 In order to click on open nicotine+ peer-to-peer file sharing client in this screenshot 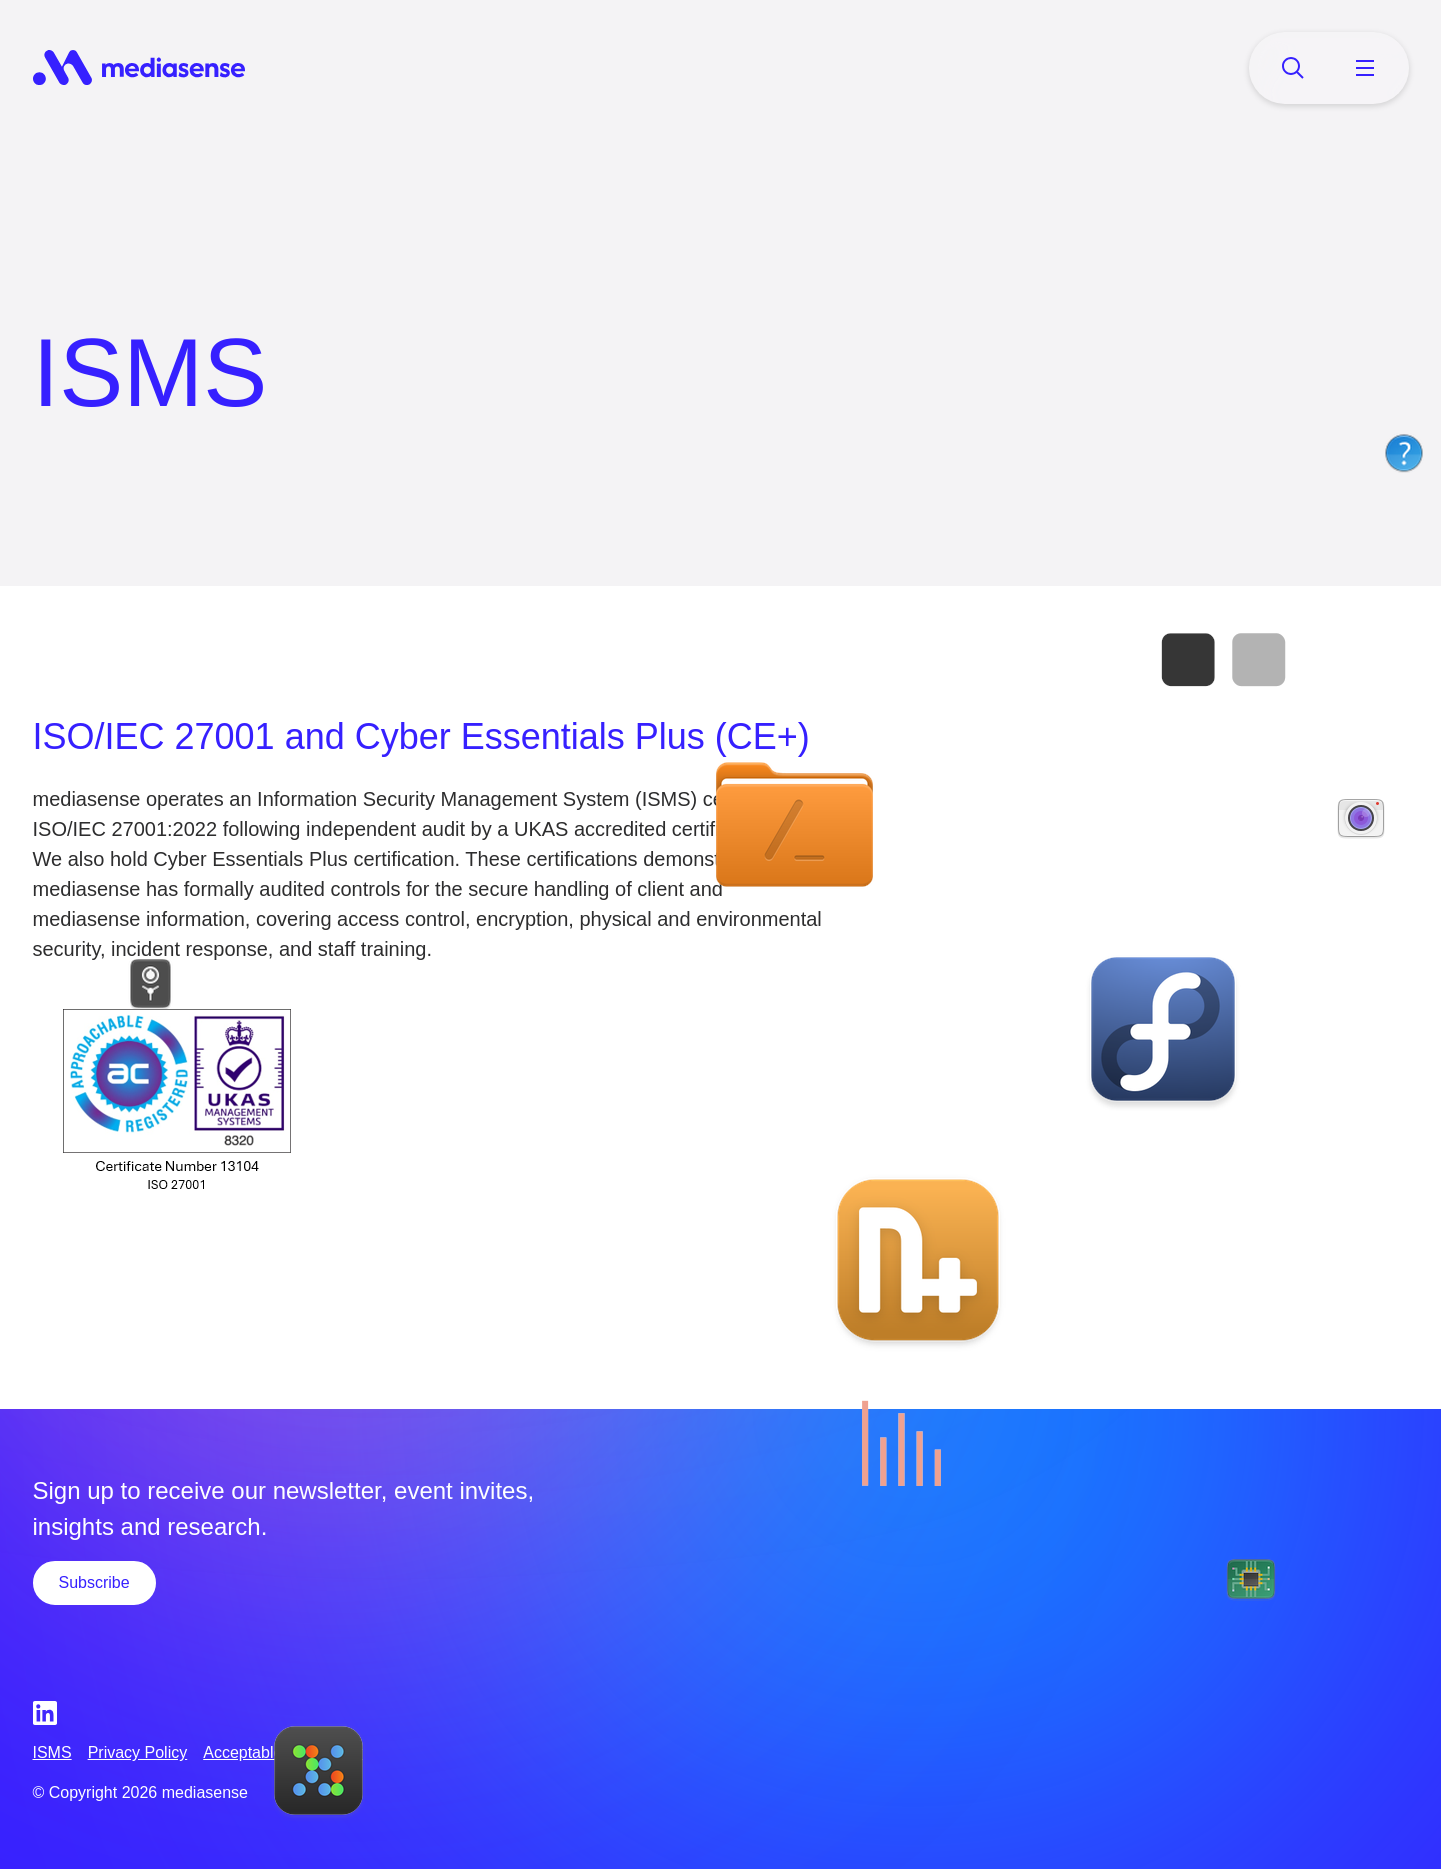, I will do `click(918, 1260)`.